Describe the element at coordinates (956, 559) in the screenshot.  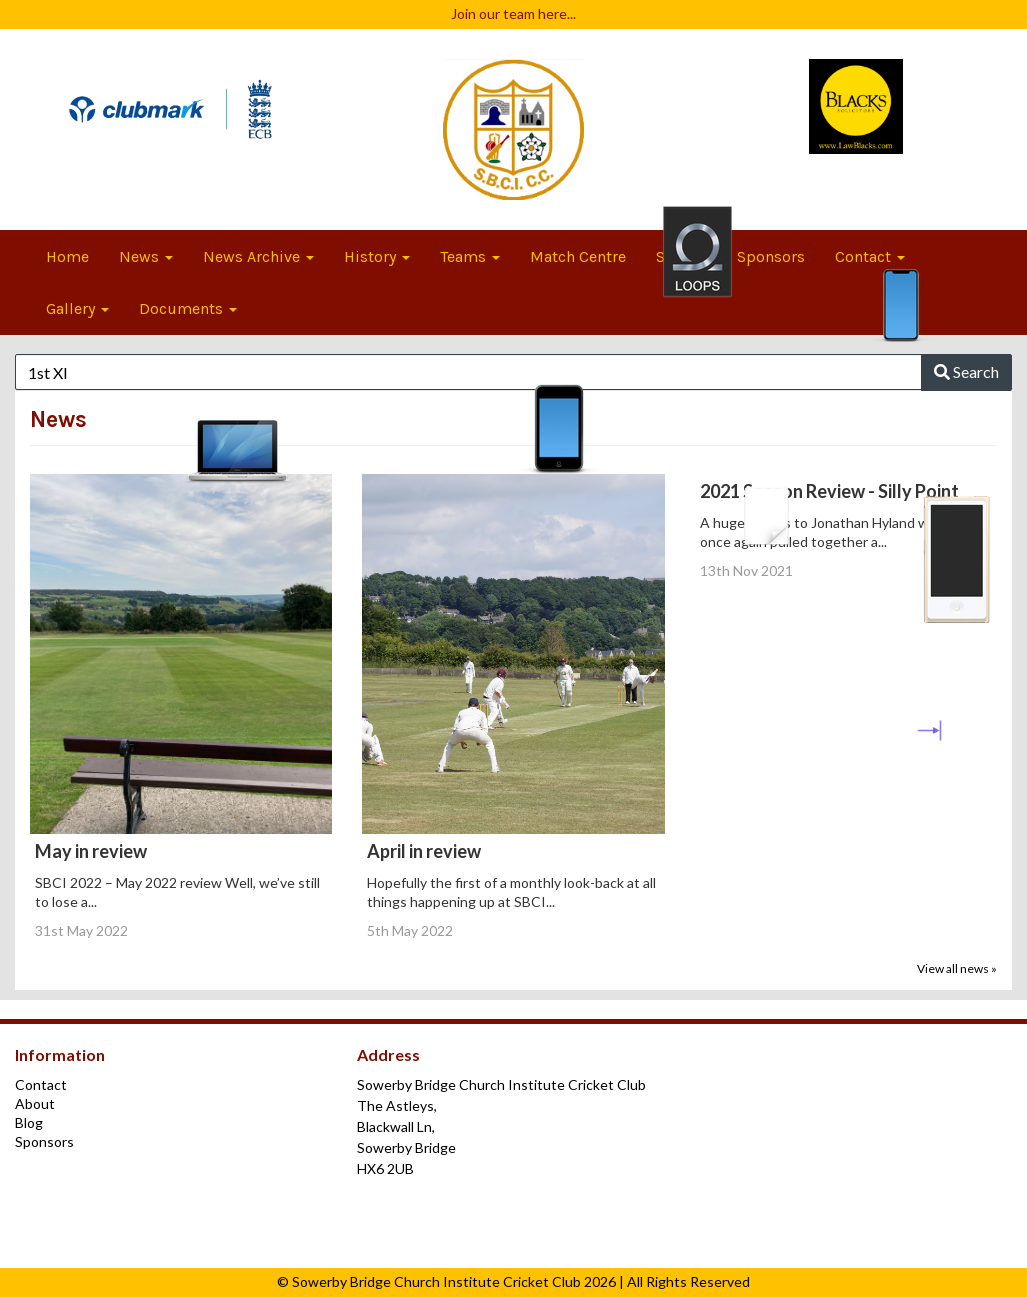
I see `iPod nano device connected` at that location.